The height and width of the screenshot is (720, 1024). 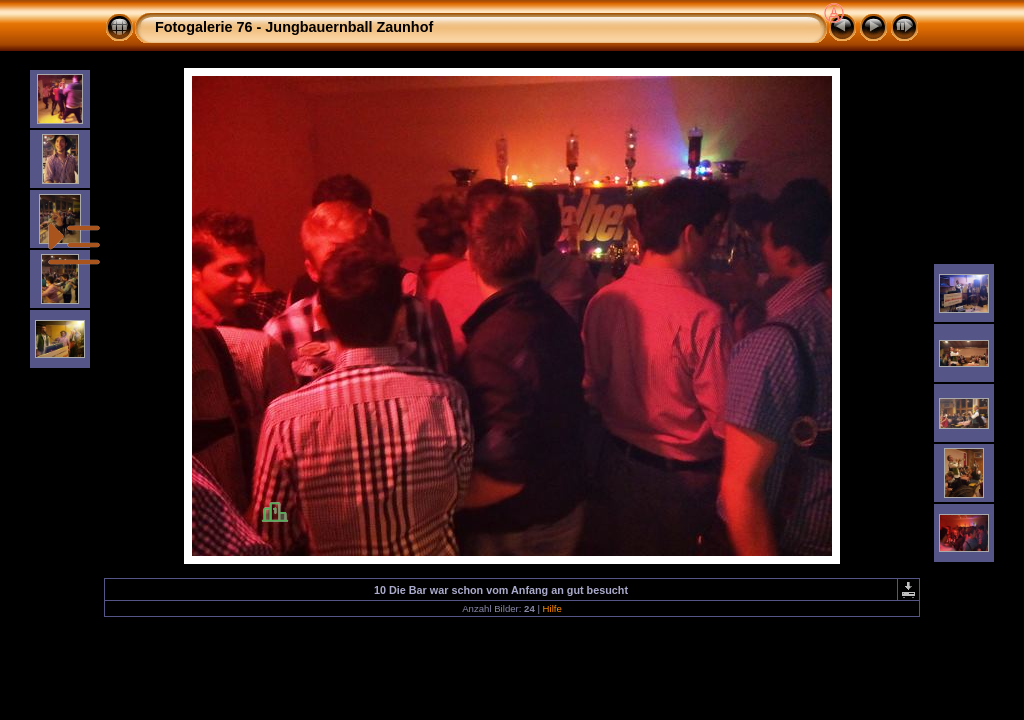 I want to click on view leaderboard or rankings, so click(x=275, y=512).